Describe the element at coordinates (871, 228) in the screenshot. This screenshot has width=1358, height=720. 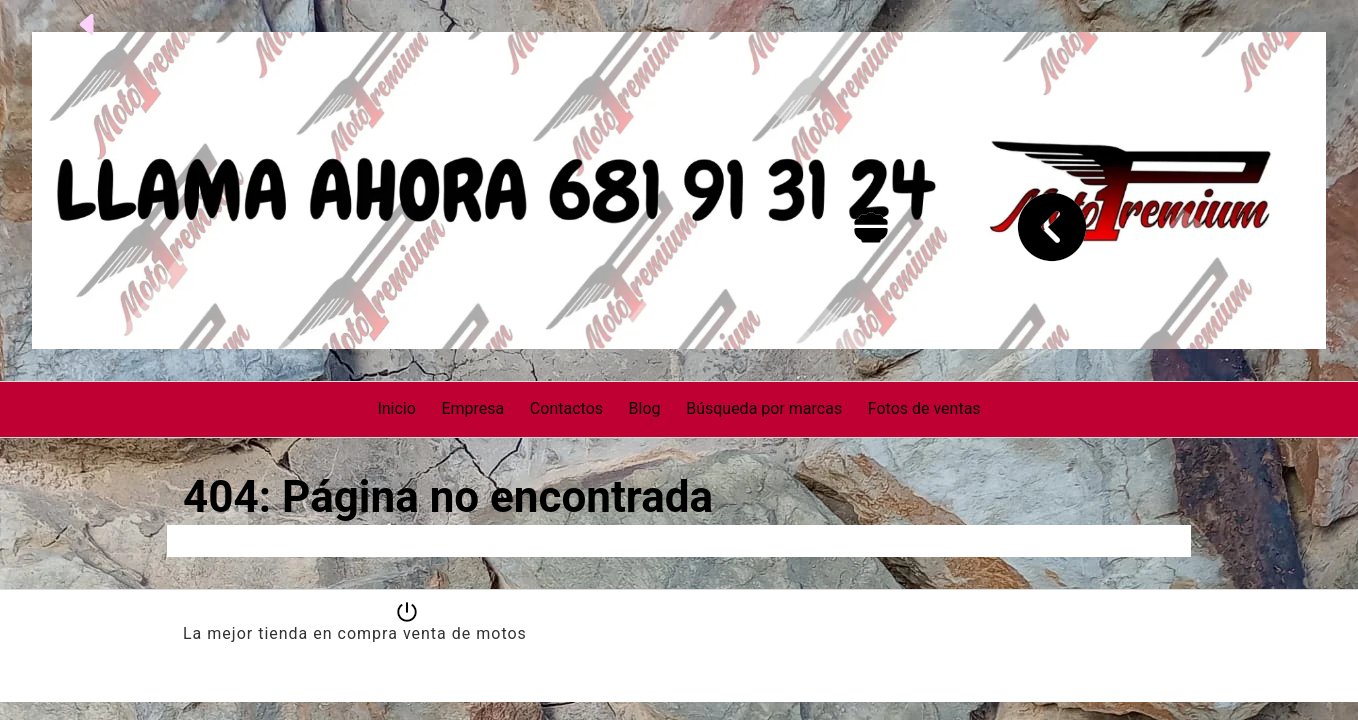
I see `view food or meal options` at that location.